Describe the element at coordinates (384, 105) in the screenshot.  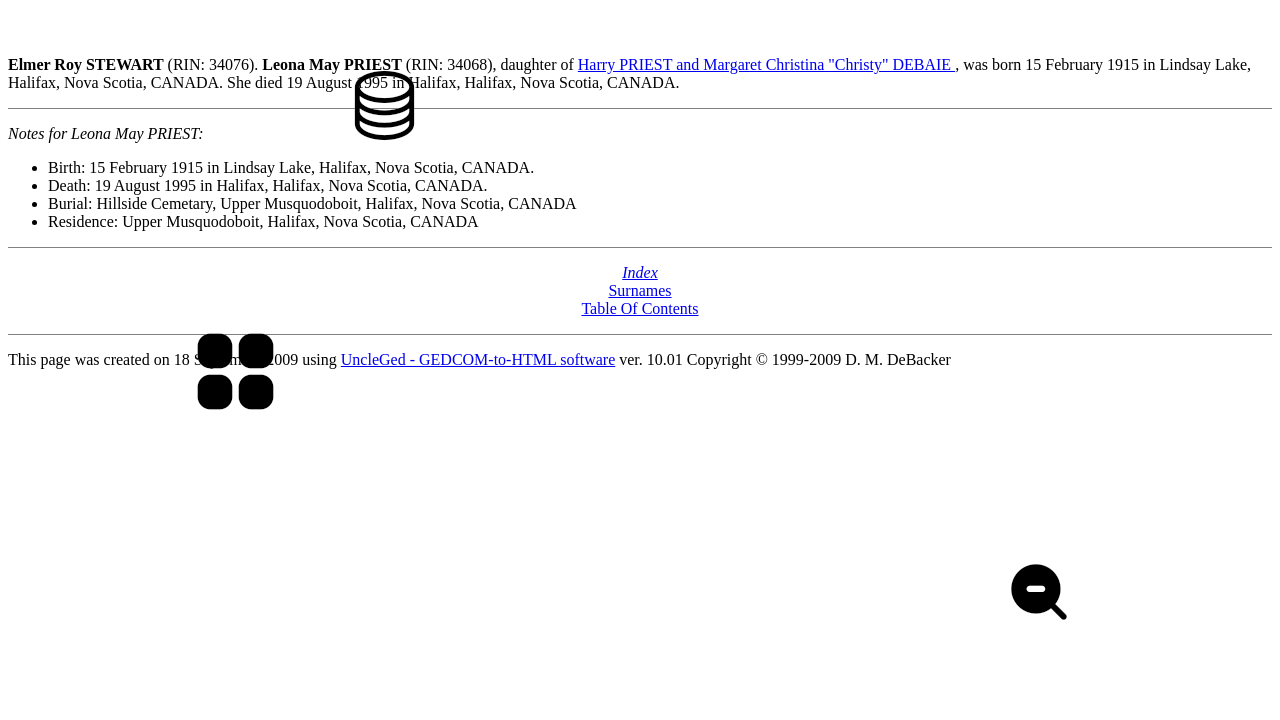
I see `access database or data storage` at that location.